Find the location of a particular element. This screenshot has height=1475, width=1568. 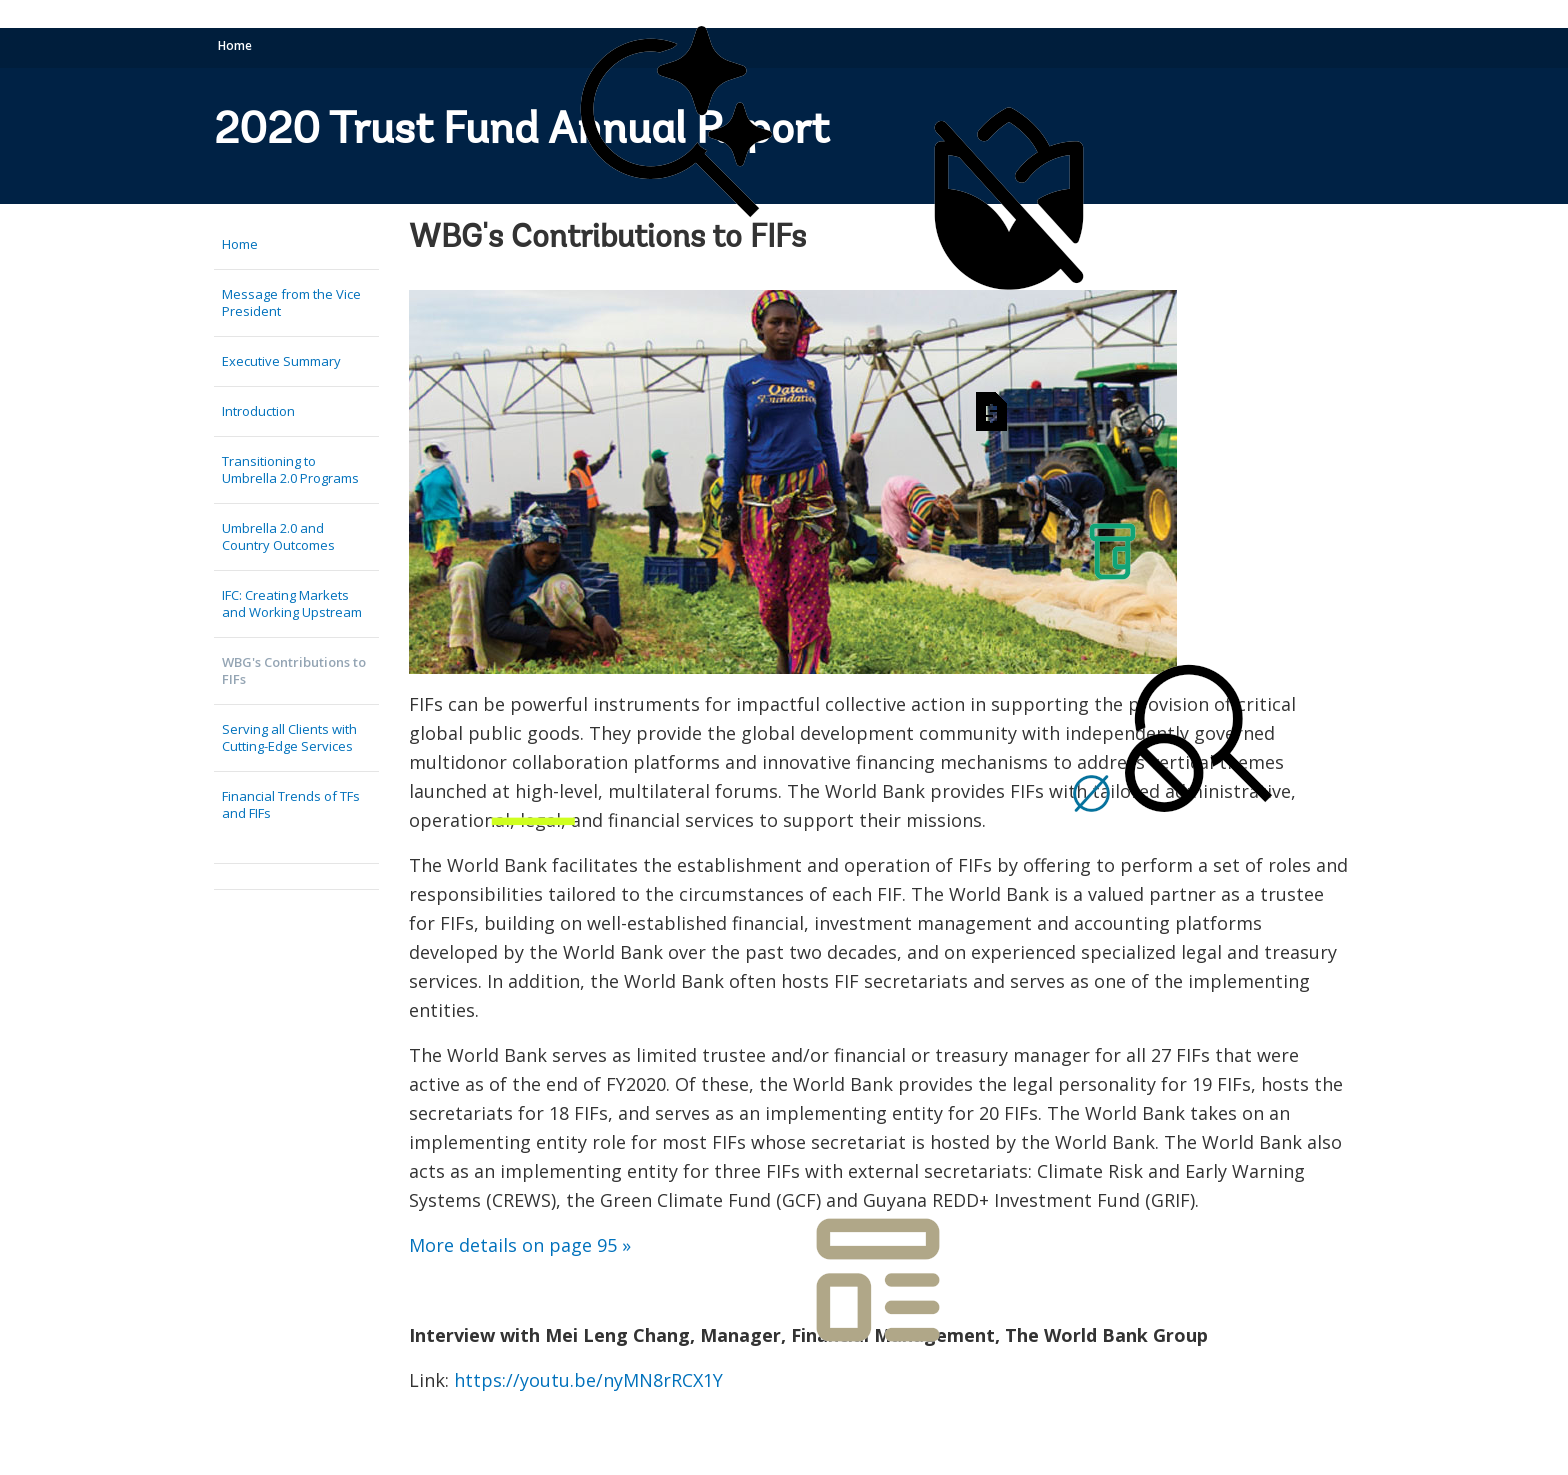

indicates grain-free or no grains is located at coordinates (1009, 202).